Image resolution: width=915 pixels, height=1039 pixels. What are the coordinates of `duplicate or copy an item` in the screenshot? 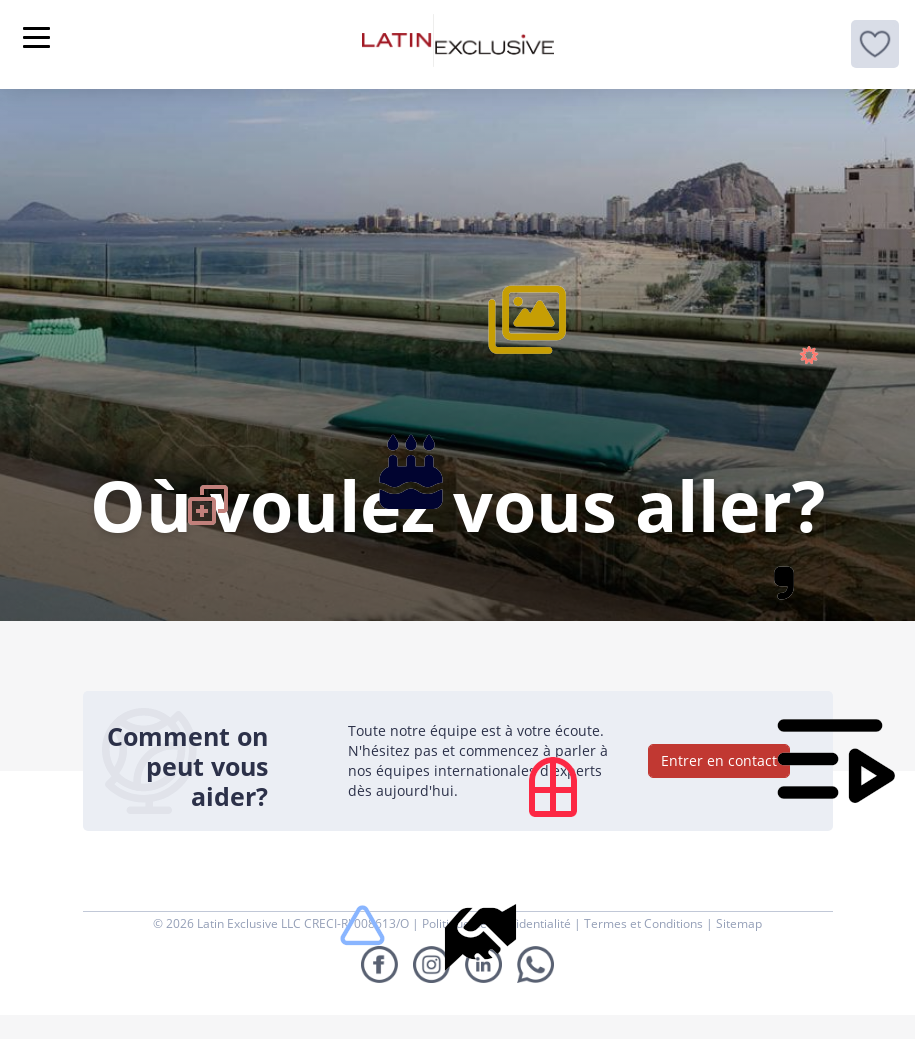 It's located at (208, 505).